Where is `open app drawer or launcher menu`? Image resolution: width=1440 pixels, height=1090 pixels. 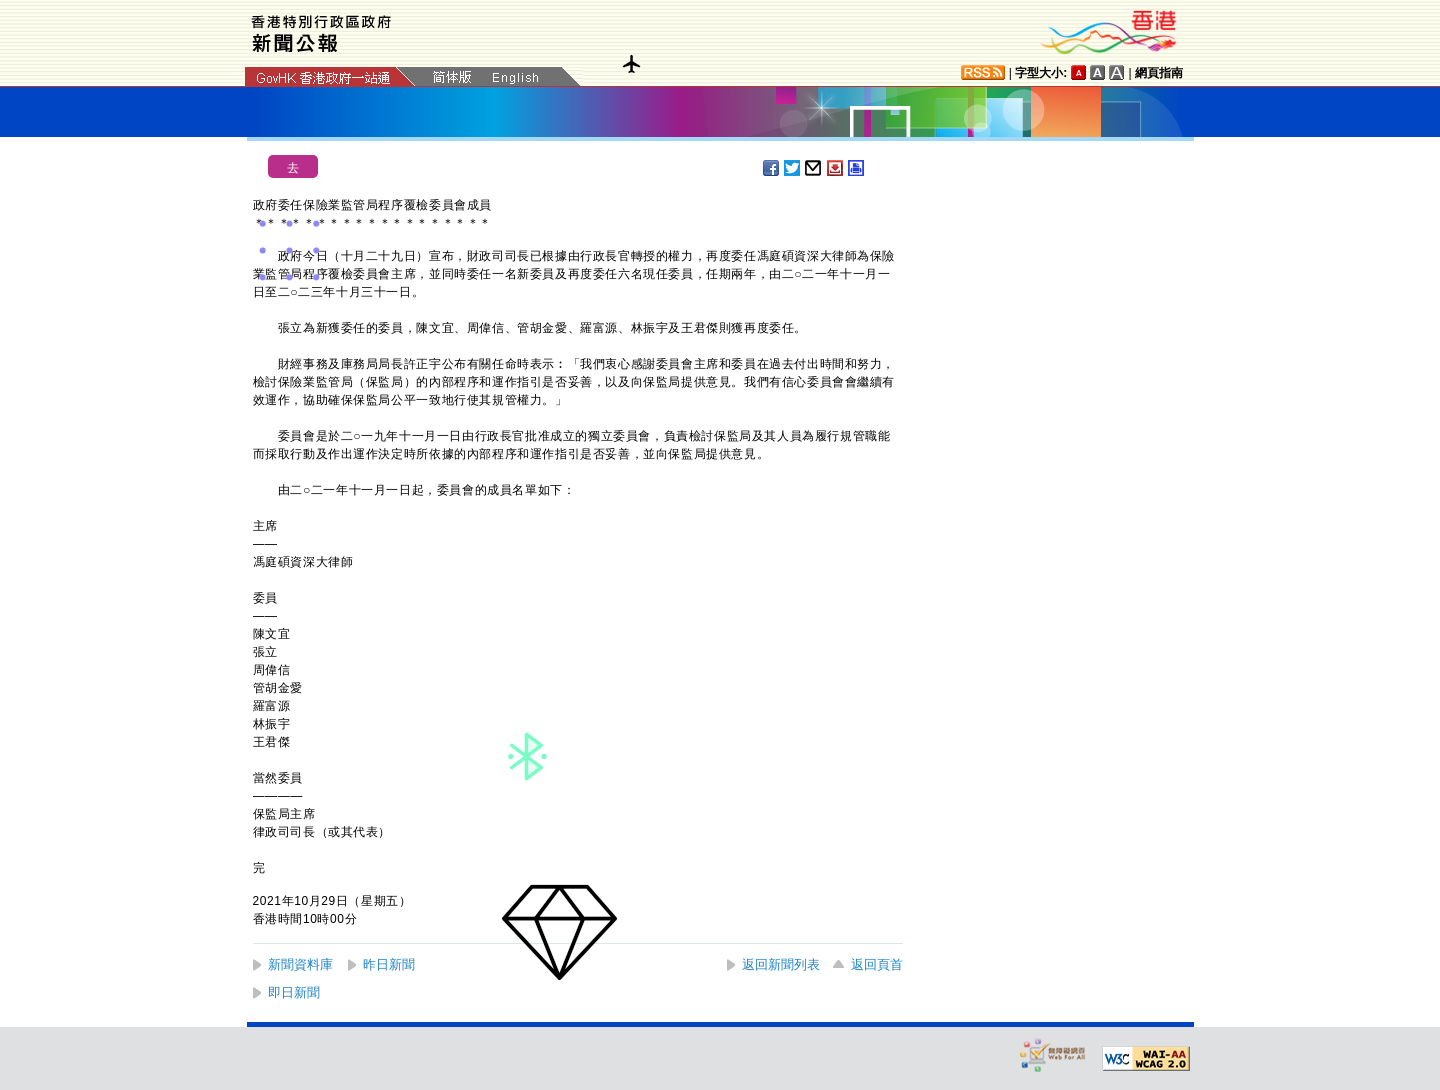
open app drawer or launcher menu is located at coordinates (289, 250).